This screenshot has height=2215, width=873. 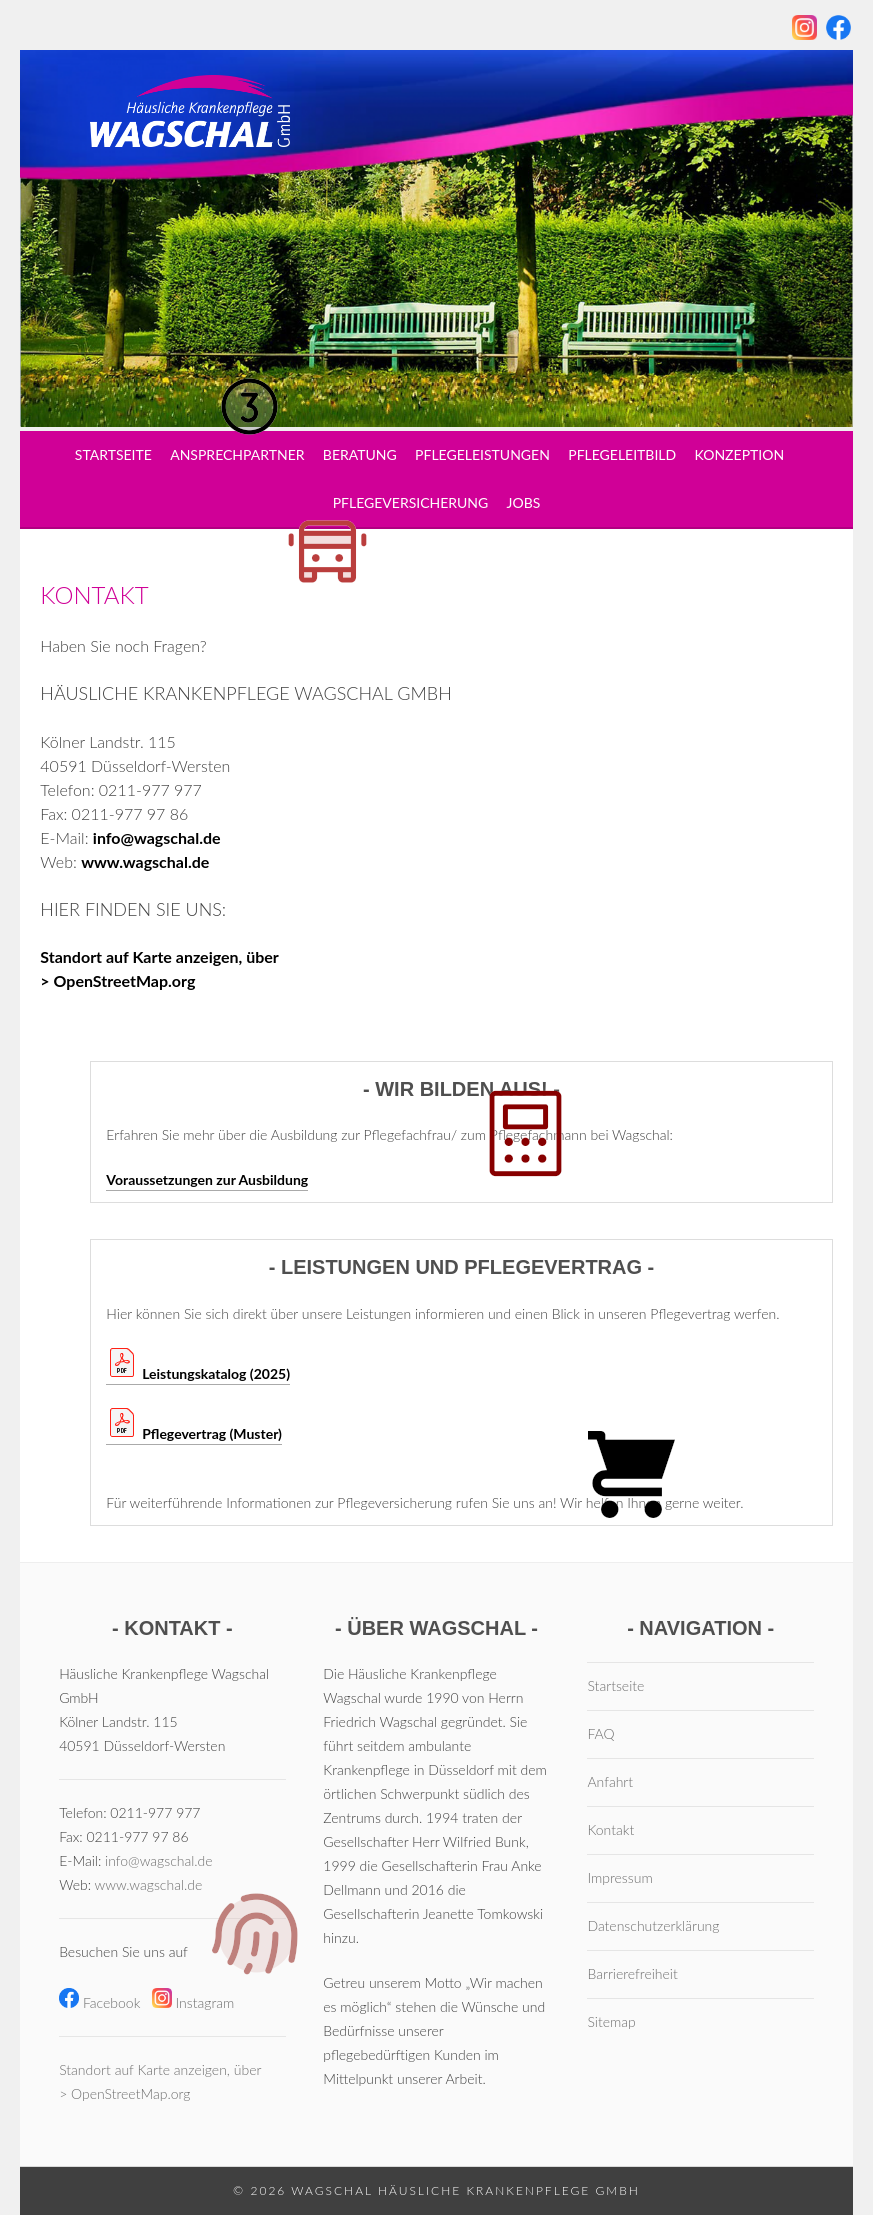 I want to click on view public transit options, so click(x=327, y=551).